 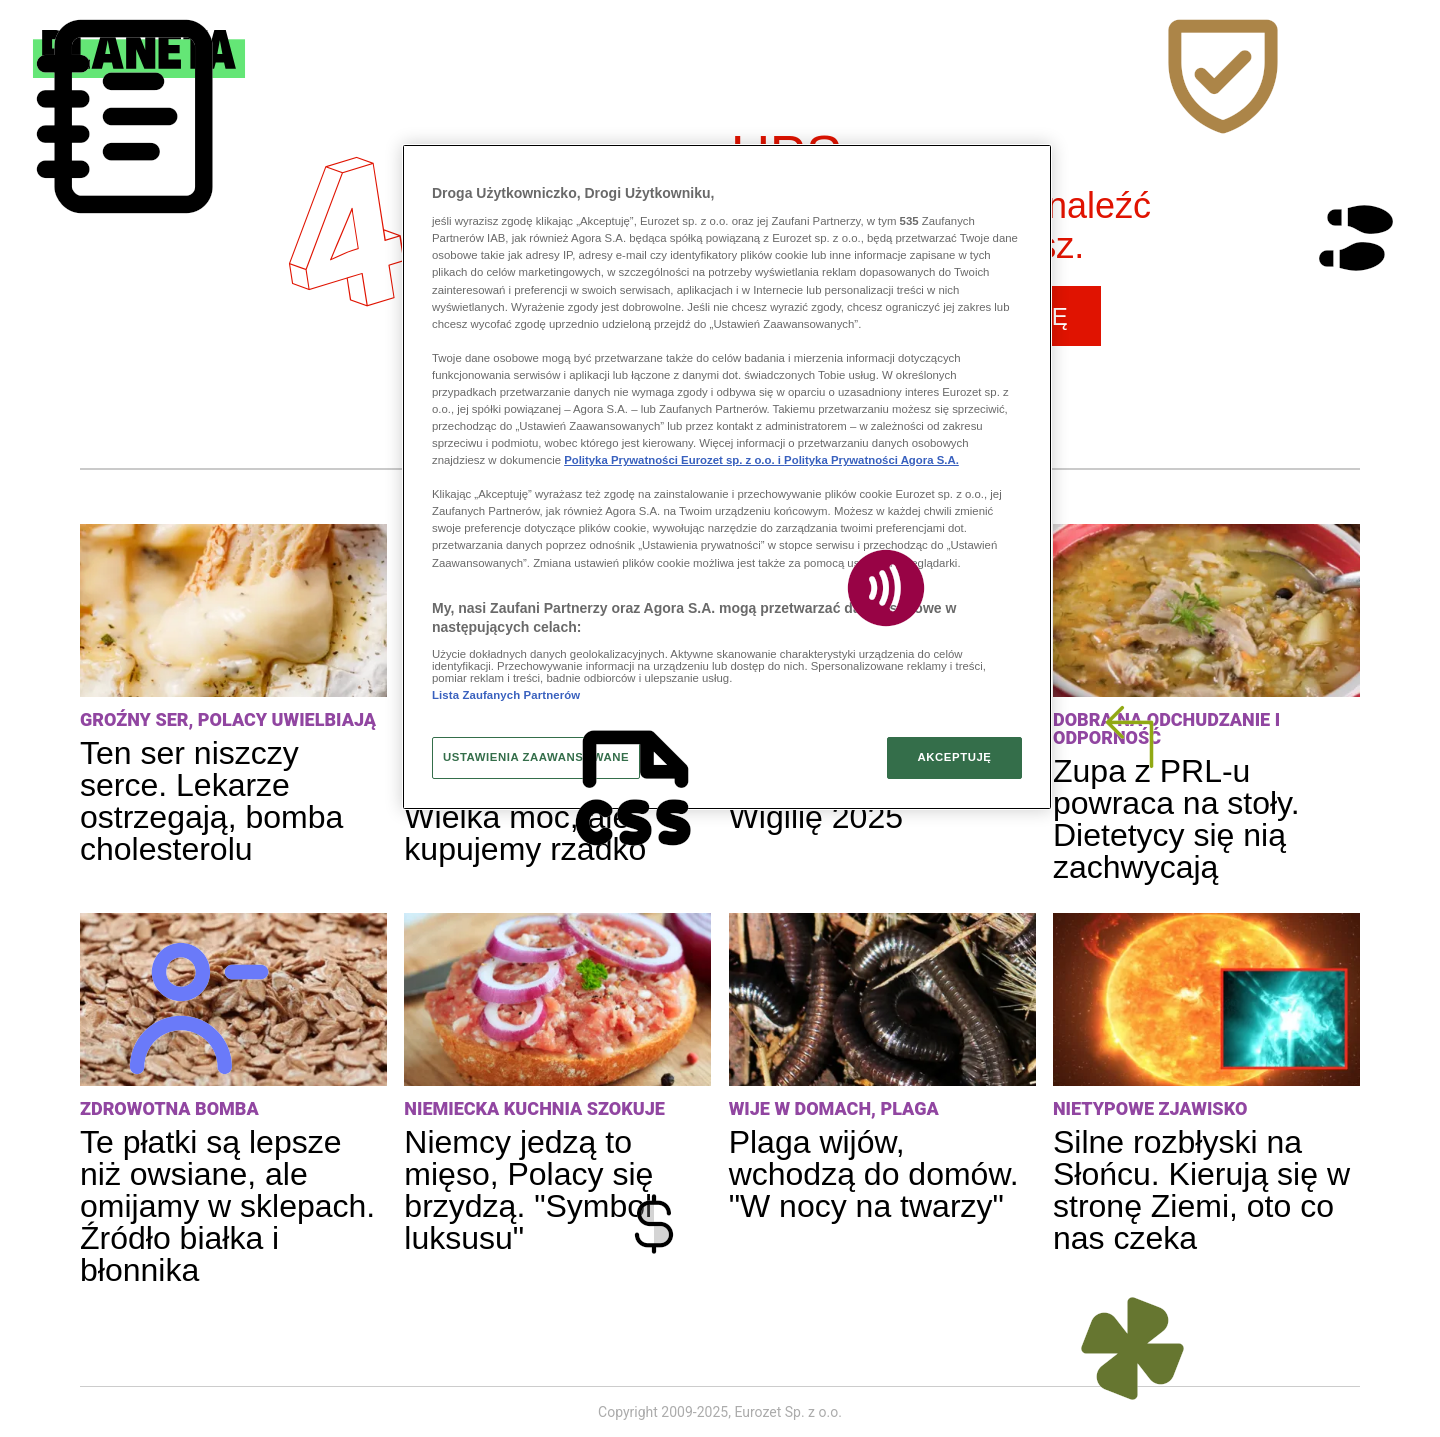 What do you see at coordinates (133, 116) in the screenshot?
I see `open your notes or notebook` at bounding box center [133, 116].